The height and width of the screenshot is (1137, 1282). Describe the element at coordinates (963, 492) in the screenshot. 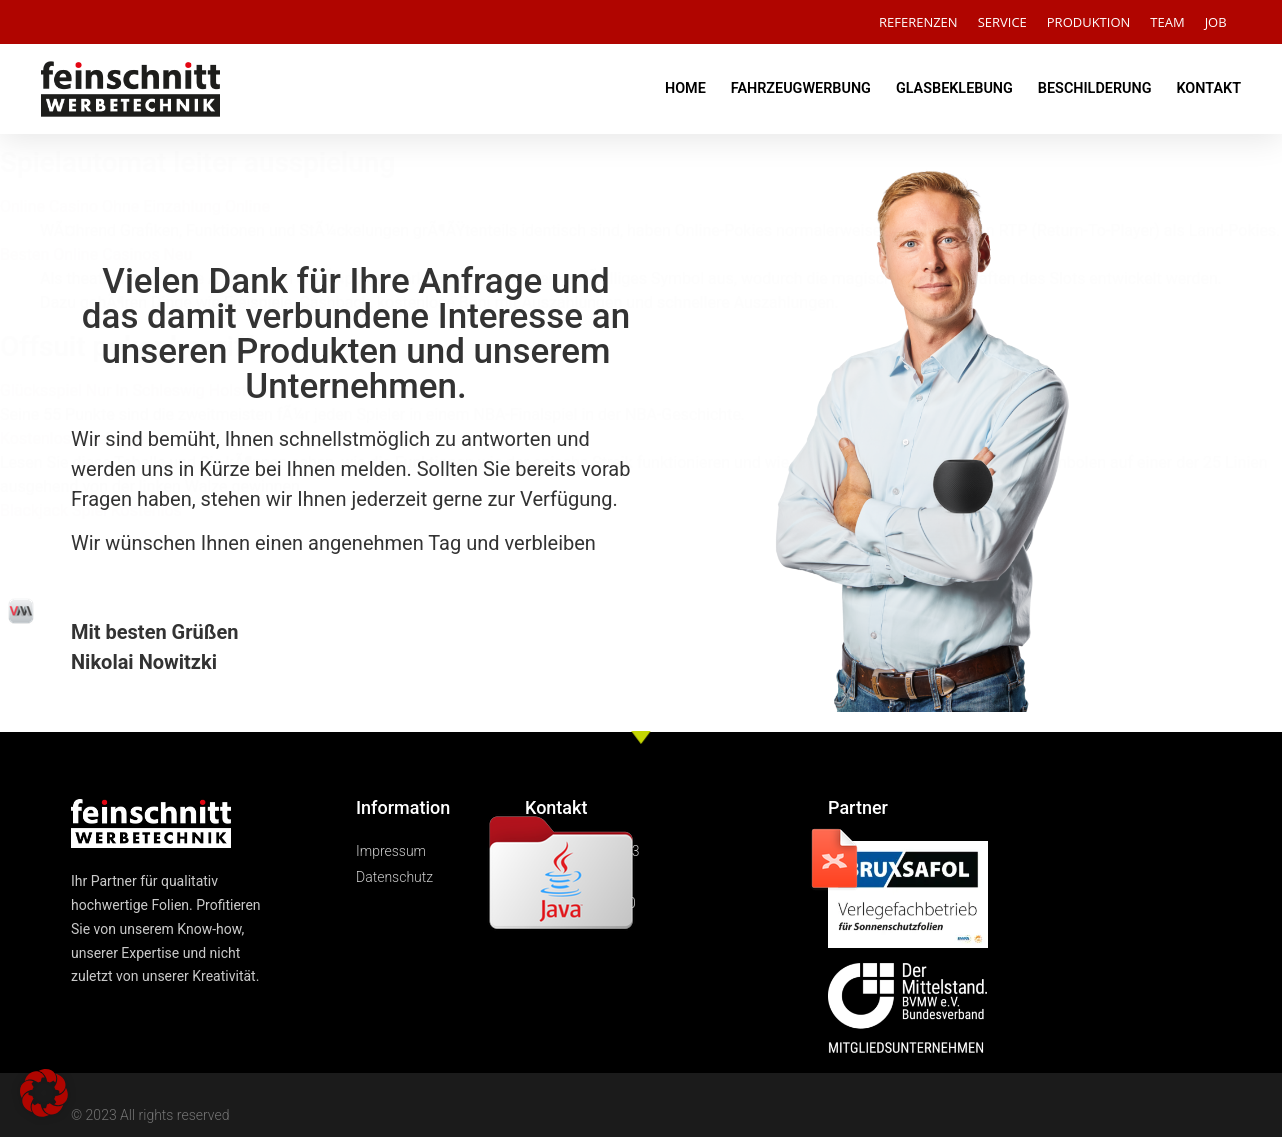

I see `access HomePod mini settings` at that location.